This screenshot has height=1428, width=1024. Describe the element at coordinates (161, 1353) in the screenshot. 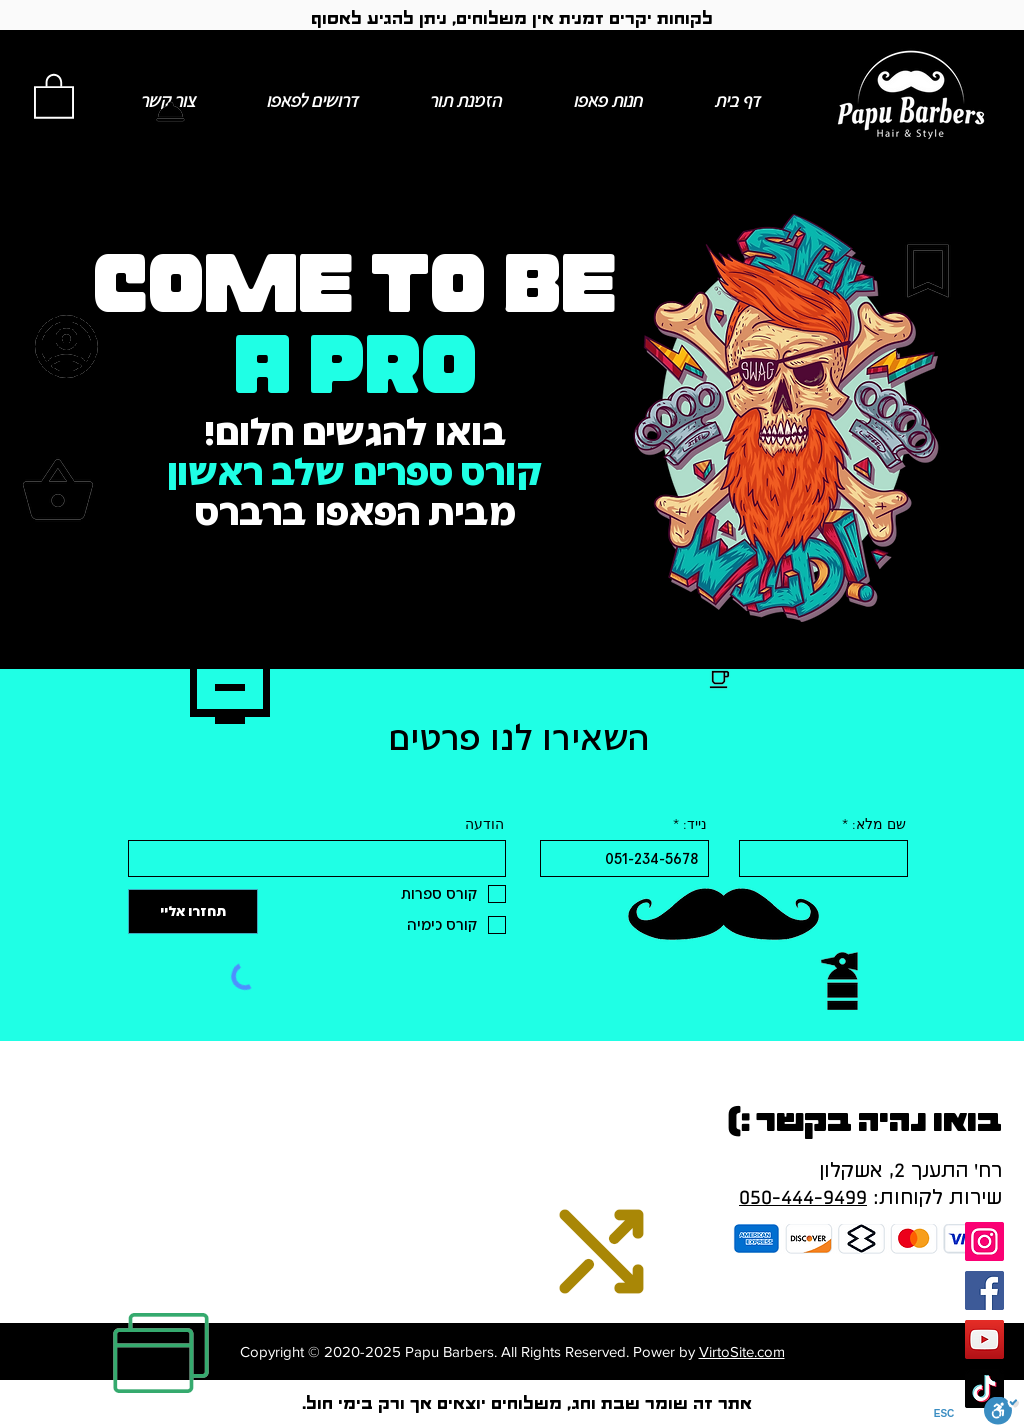

I see `view open browser windows` at that location.